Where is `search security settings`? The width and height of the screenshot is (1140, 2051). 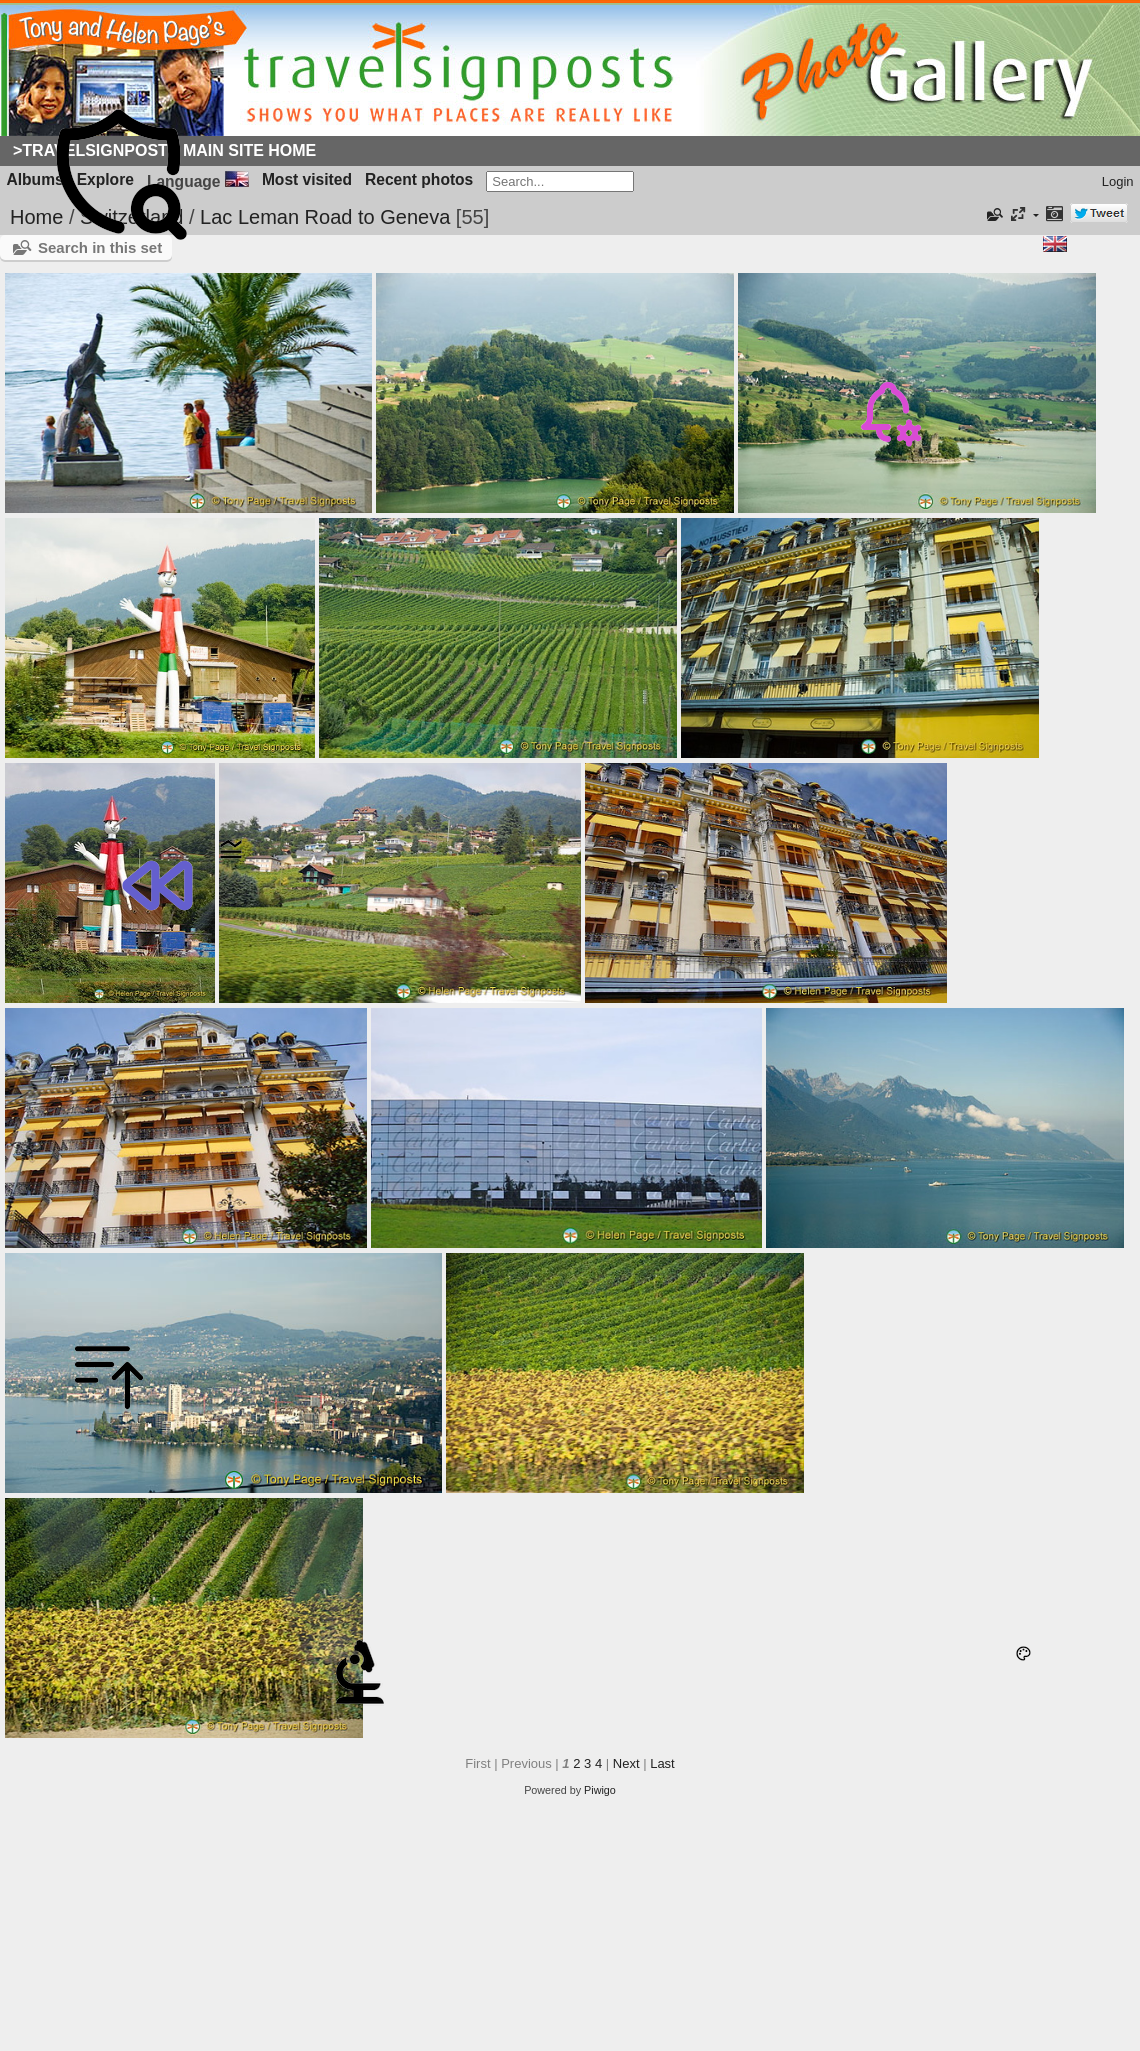
search security settings is located at coordinates (118, 171).